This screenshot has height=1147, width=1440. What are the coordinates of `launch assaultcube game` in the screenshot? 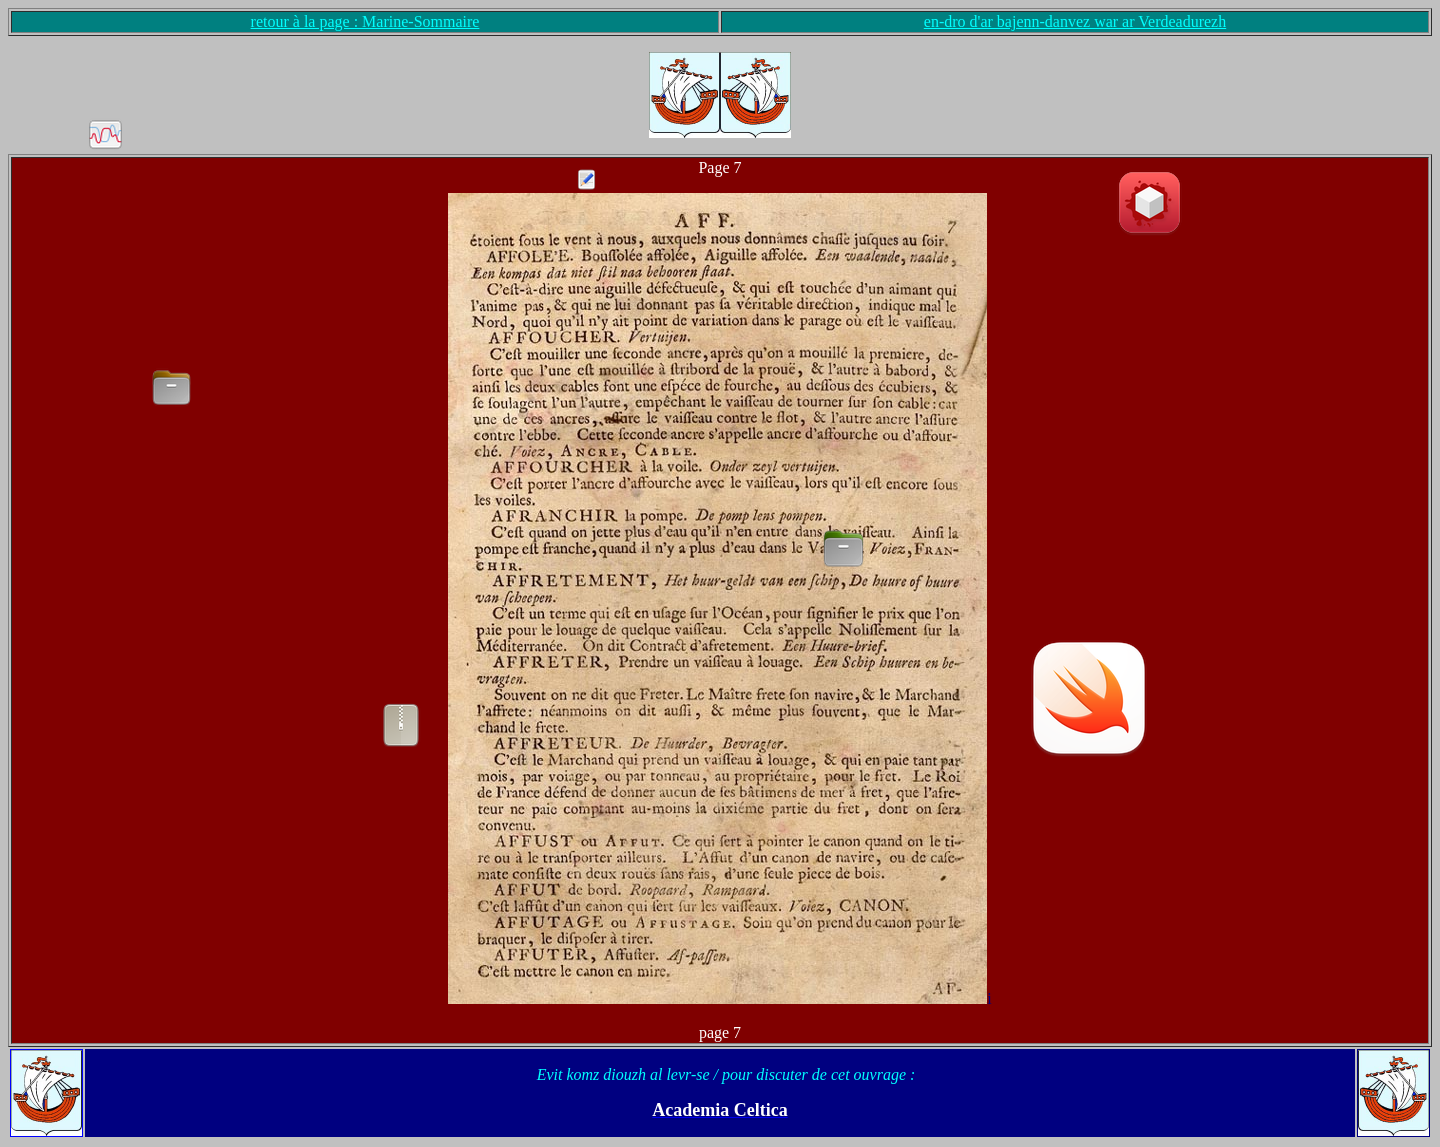 It's located at (1149, 202).